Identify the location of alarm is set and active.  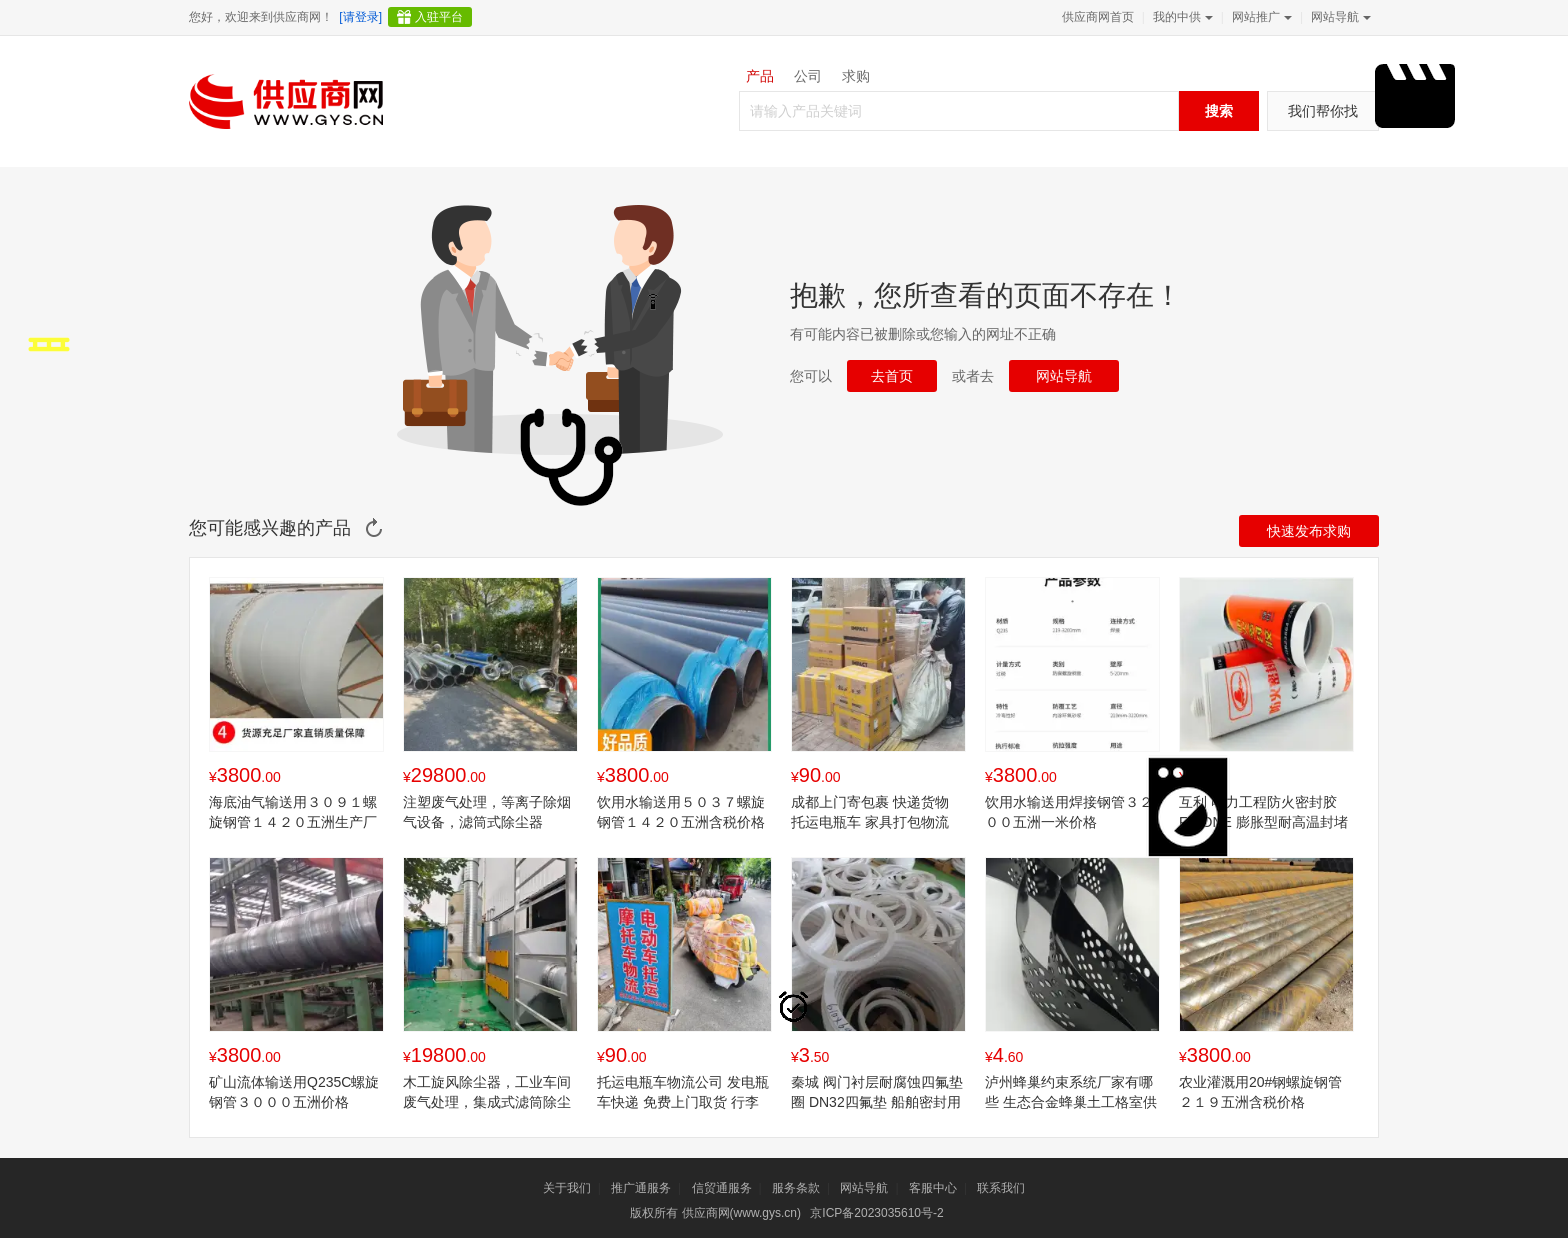
(793, 1006).